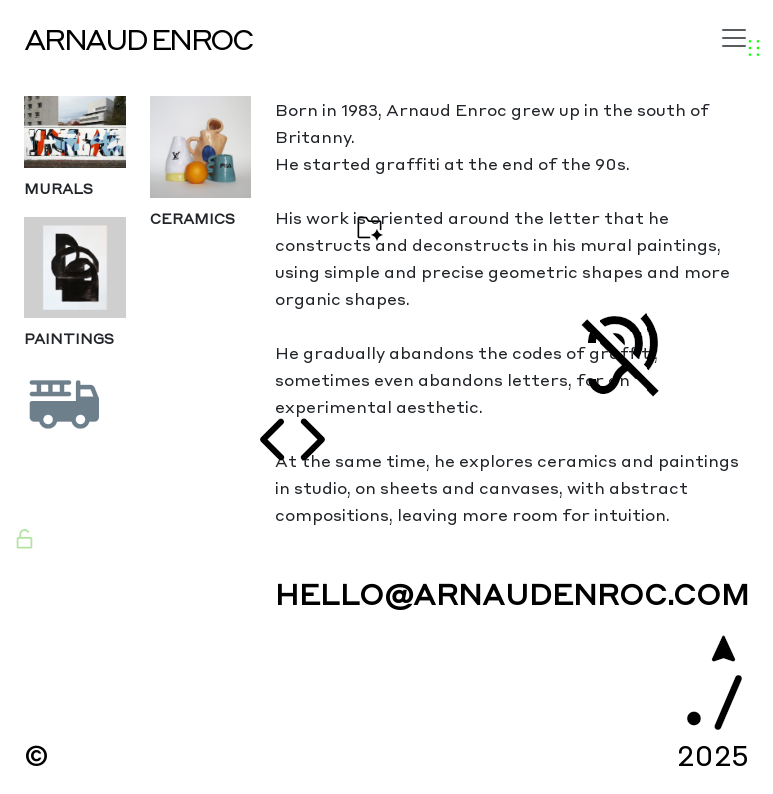 This screenshot has width=773, height=794. What do you see at coordinates (292, 439) in the screenshot?
I see `view source code` at bounding box center [292, 439].